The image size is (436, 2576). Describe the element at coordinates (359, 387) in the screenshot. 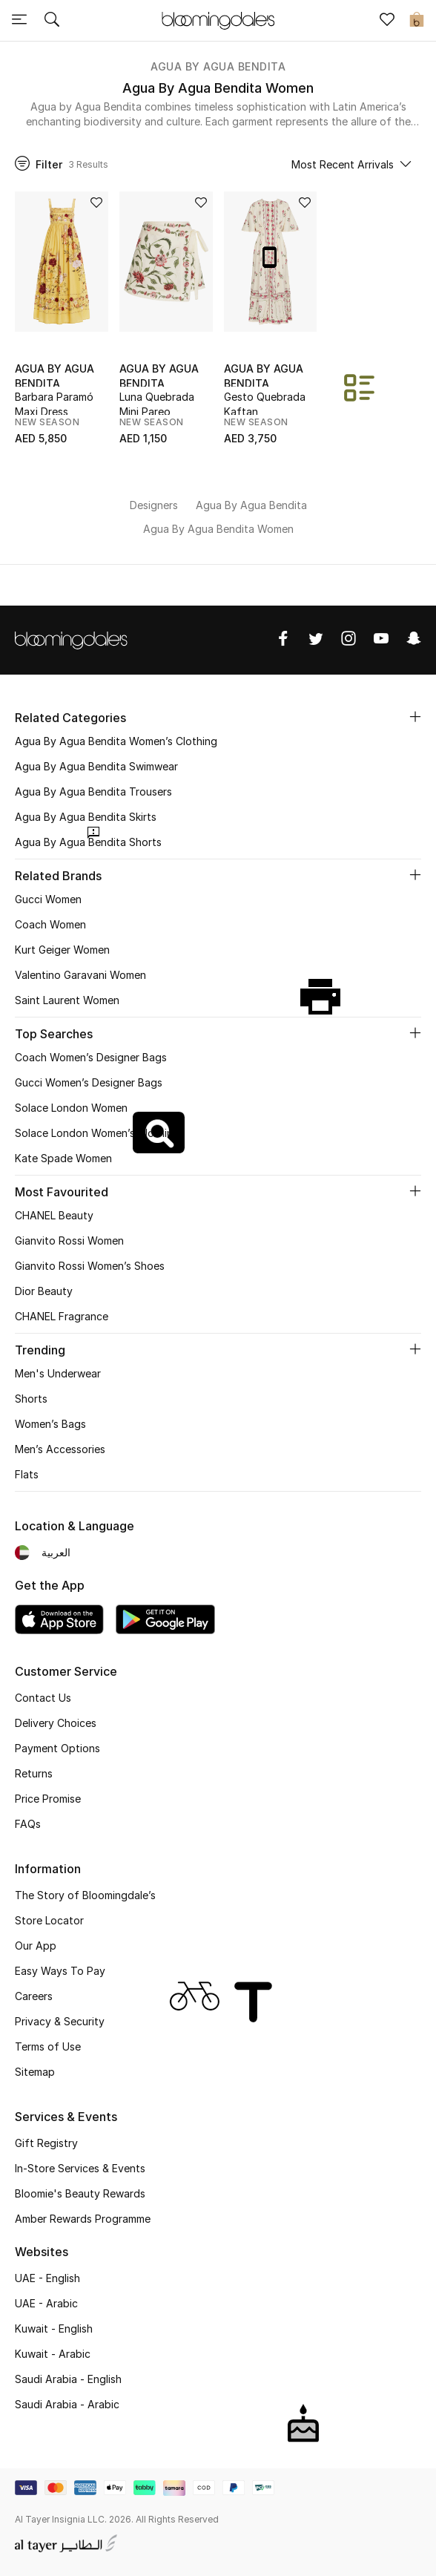

I see `view detailed list items` at that location.